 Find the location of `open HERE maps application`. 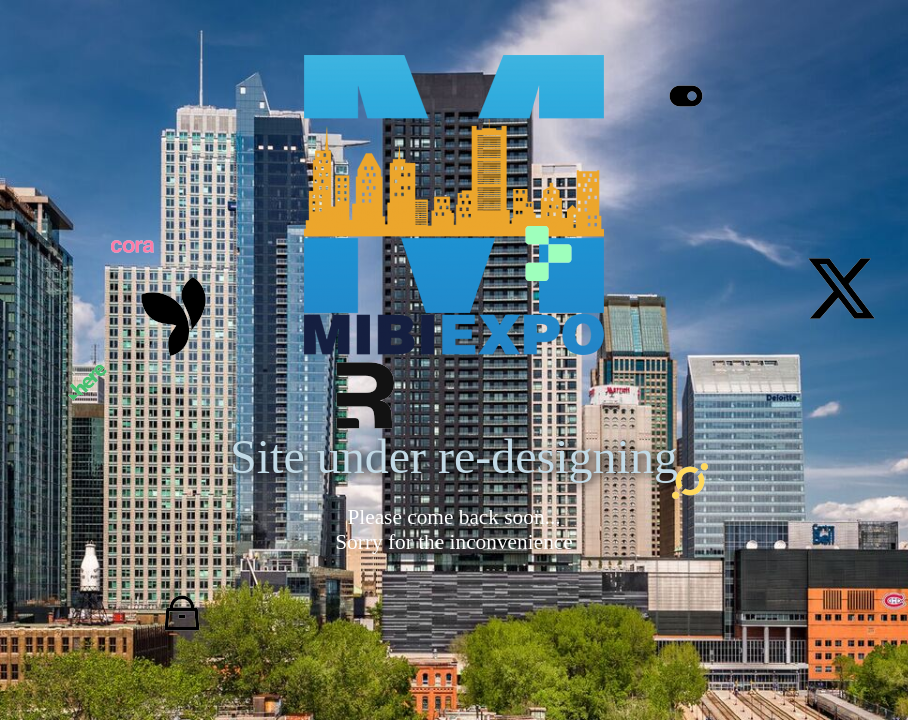

open HERE maps application is located at coordinates (87, 382).